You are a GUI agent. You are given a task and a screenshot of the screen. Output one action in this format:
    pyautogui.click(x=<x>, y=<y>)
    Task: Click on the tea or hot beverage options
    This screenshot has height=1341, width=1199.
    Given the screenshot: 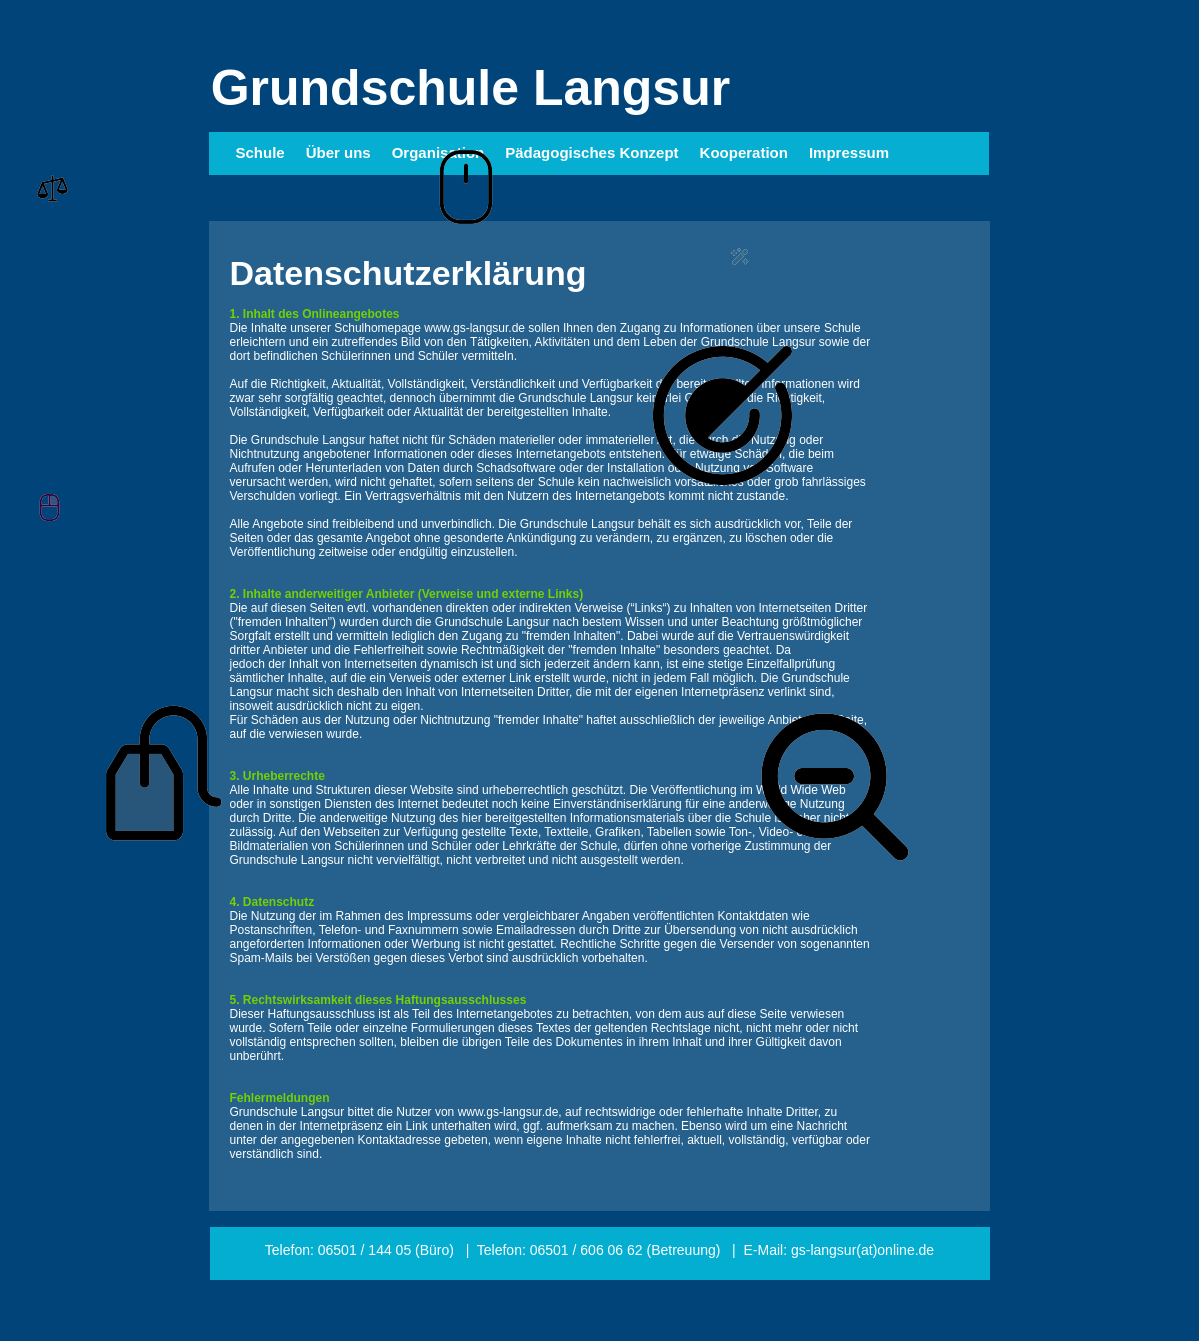 What is the action you would take?
    pyautogui.click(x=159, y=778)
    